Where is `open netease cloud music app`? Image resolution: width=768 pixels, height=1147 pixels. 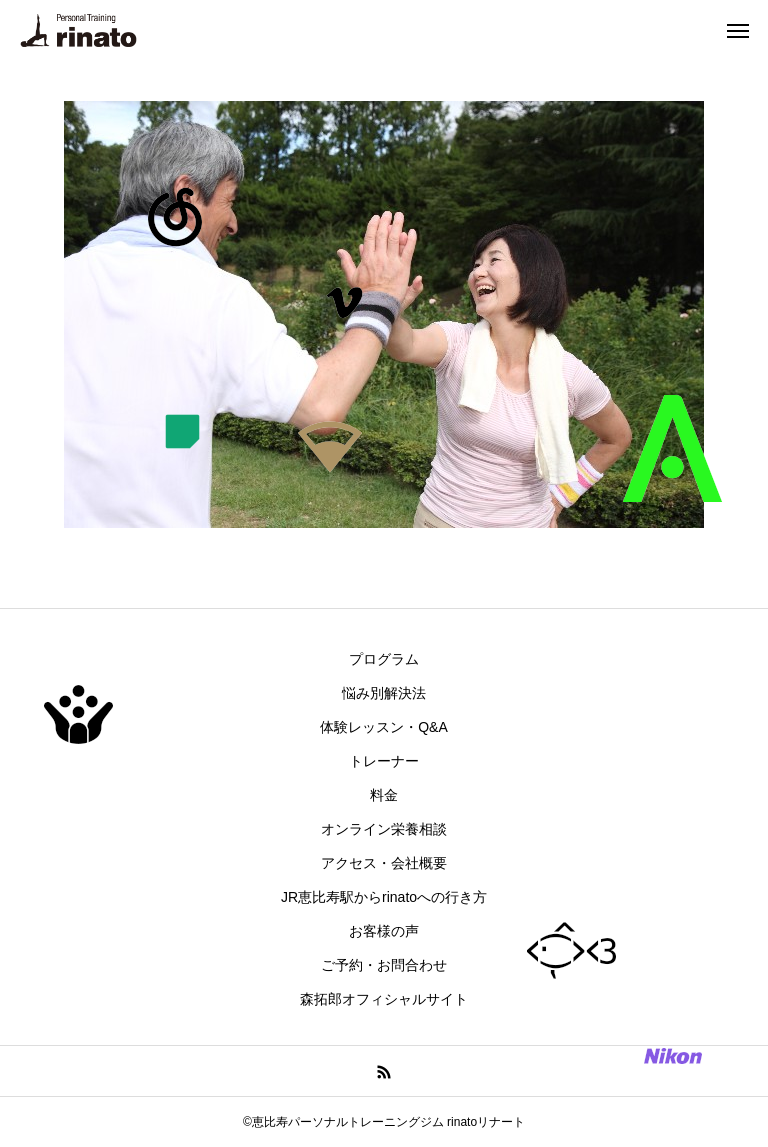
open netease cloud music app is located at coordinates (175, 217).